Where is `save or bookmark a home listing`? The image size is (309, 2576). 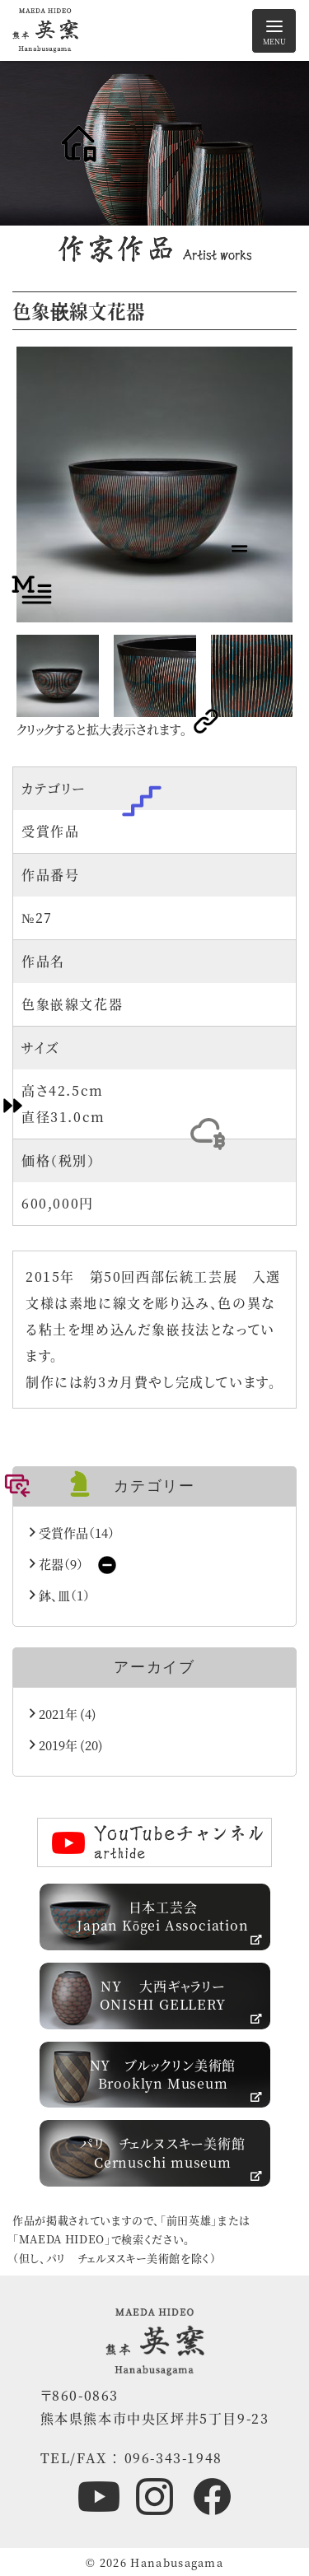 save or bookmark a home listing is located at coordinates (78, 142).